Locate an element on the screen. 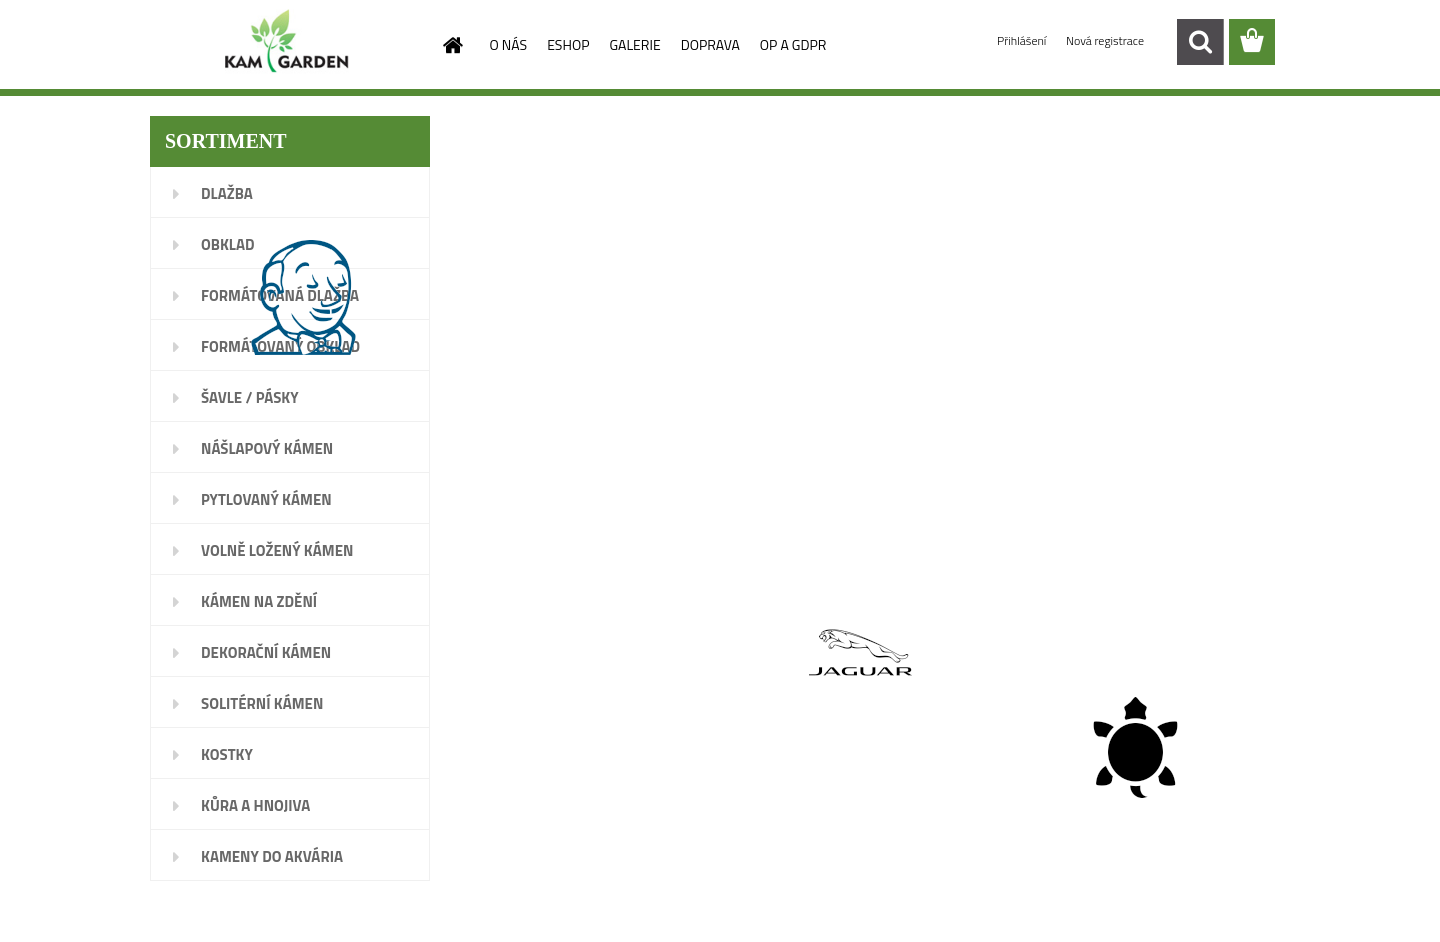  jenkins CI/CD automation server logo is located at coordinates (303, 297).